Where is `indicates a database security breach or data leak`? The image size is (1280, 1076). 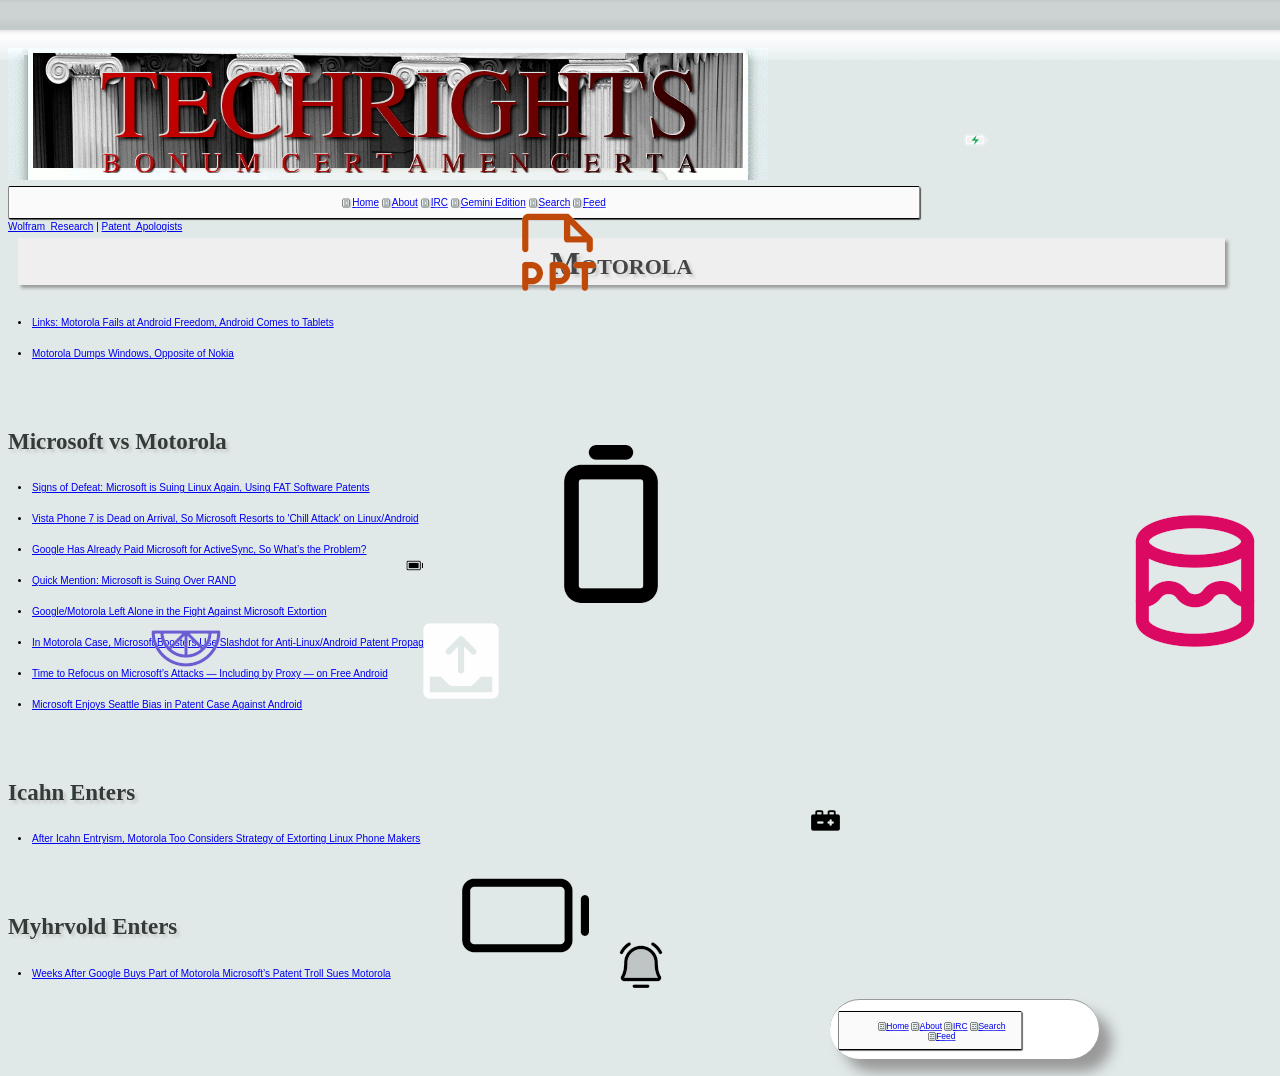 indicates a database security breach or data leak is located at coordinates (1195, 581).